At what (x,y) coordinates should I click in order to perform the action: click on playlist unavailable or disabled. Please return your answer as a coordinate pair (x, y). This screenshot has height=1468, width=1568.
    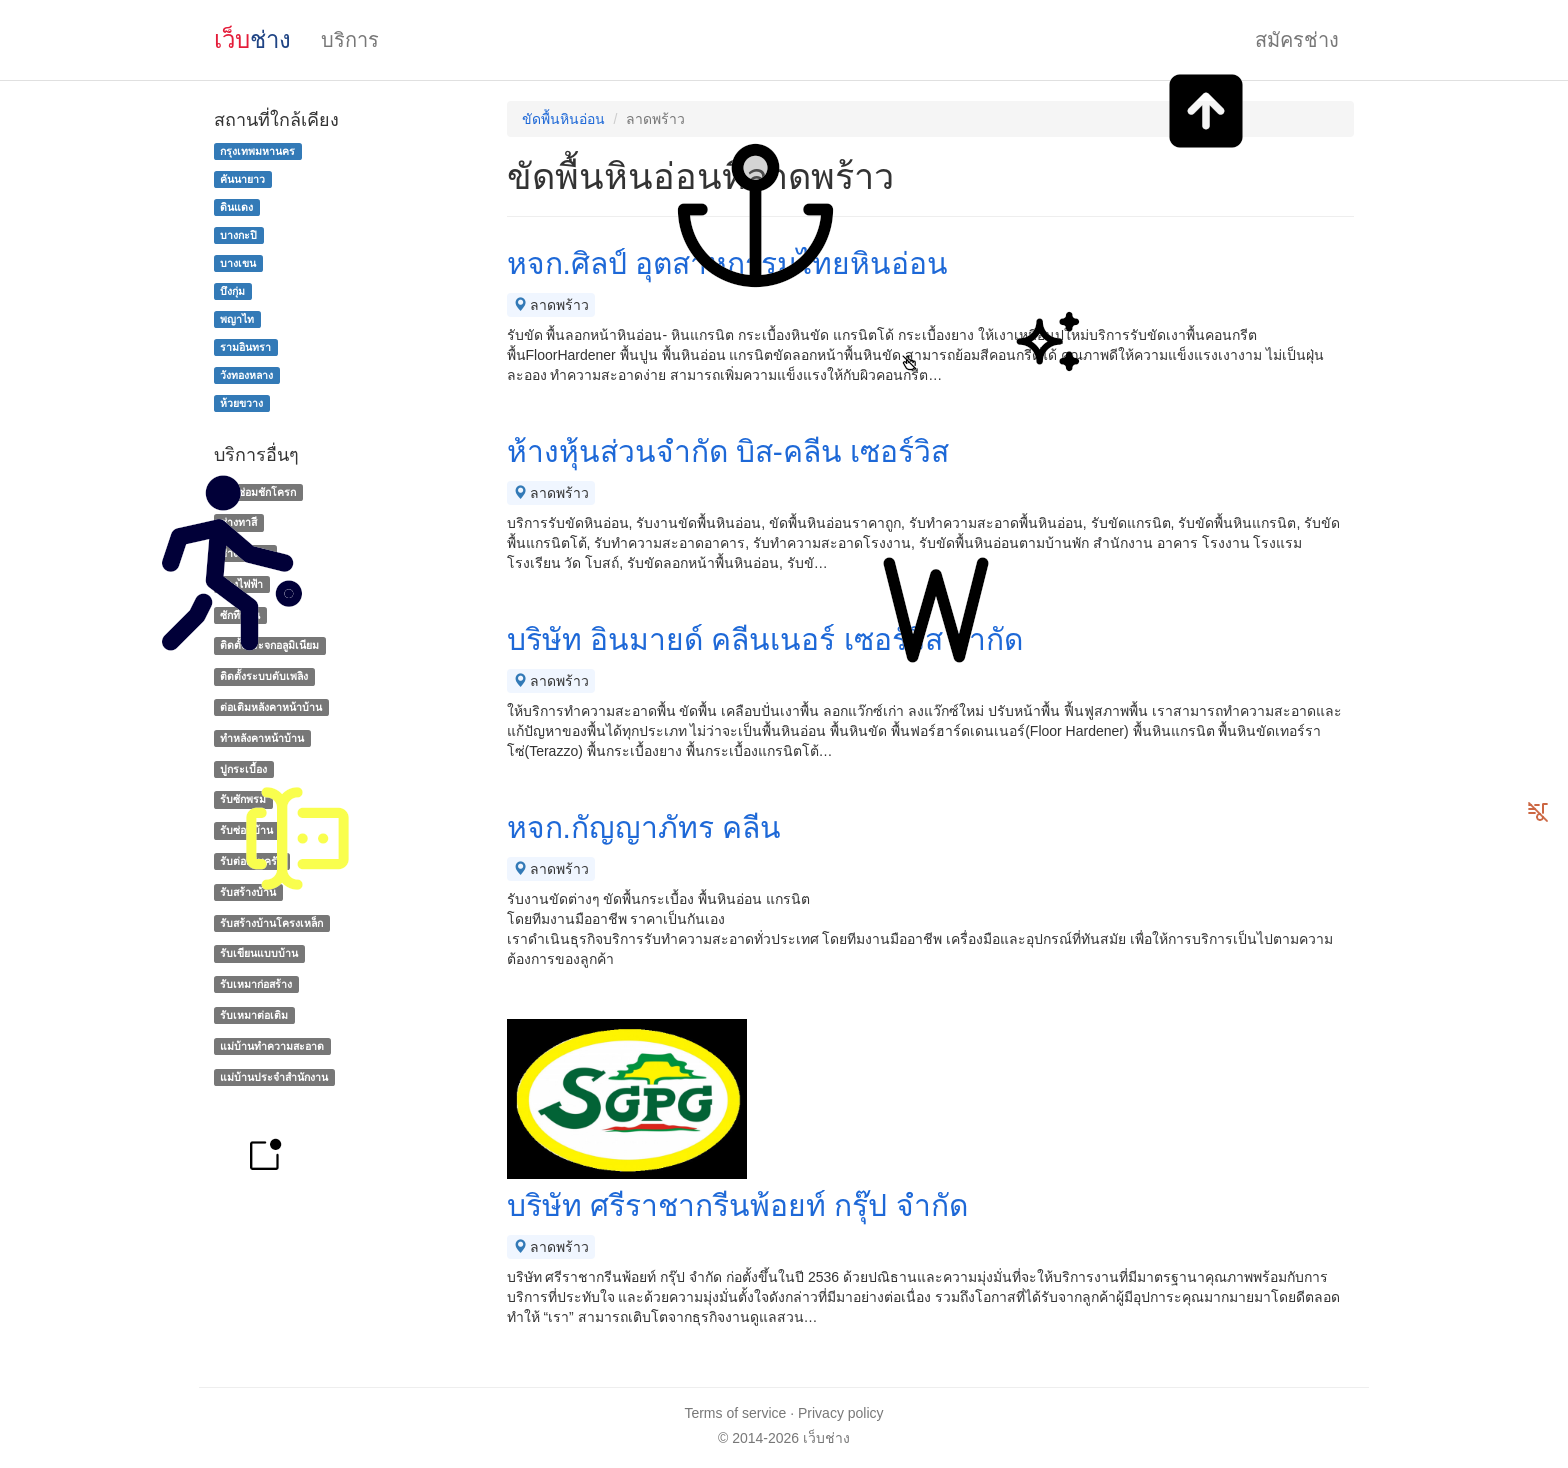
    Looking at the image, I should click on (1538, 812).